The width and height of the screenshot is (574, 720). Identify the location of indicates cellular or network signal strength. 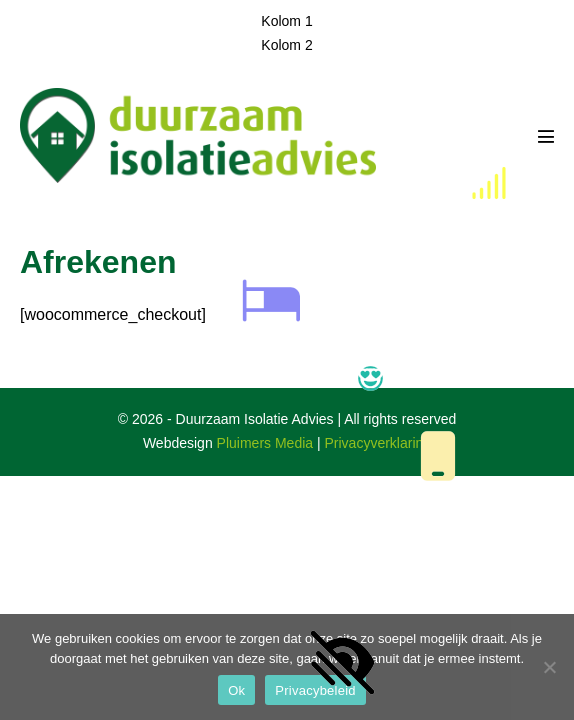
(489, 183).